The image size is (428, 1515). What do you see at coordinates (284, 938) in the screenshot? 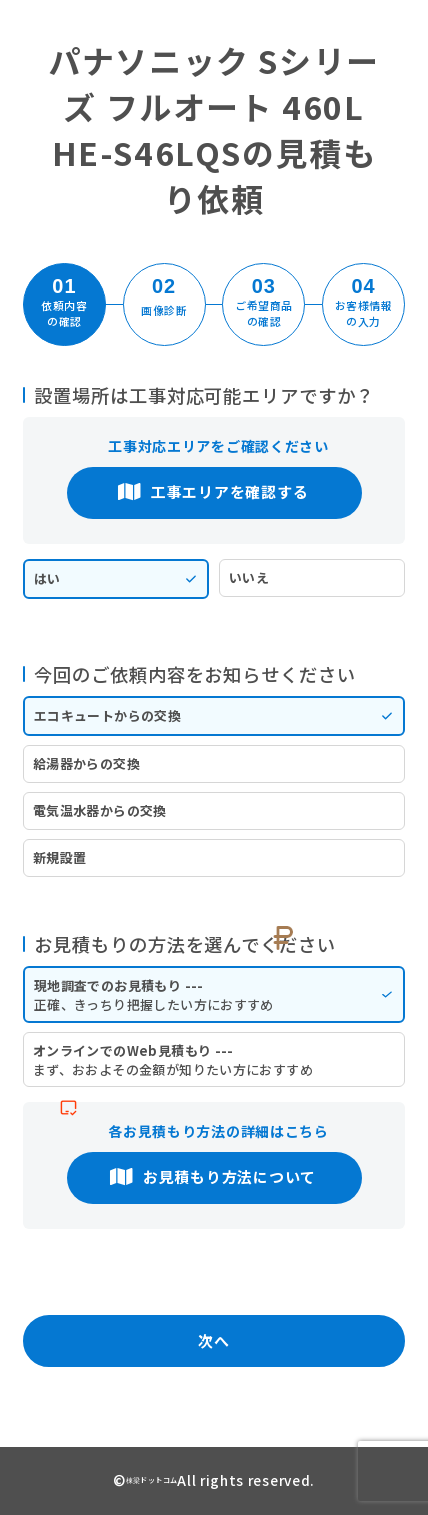
I see `indicates Russian ruble currency` at bounding box center [284, 938].